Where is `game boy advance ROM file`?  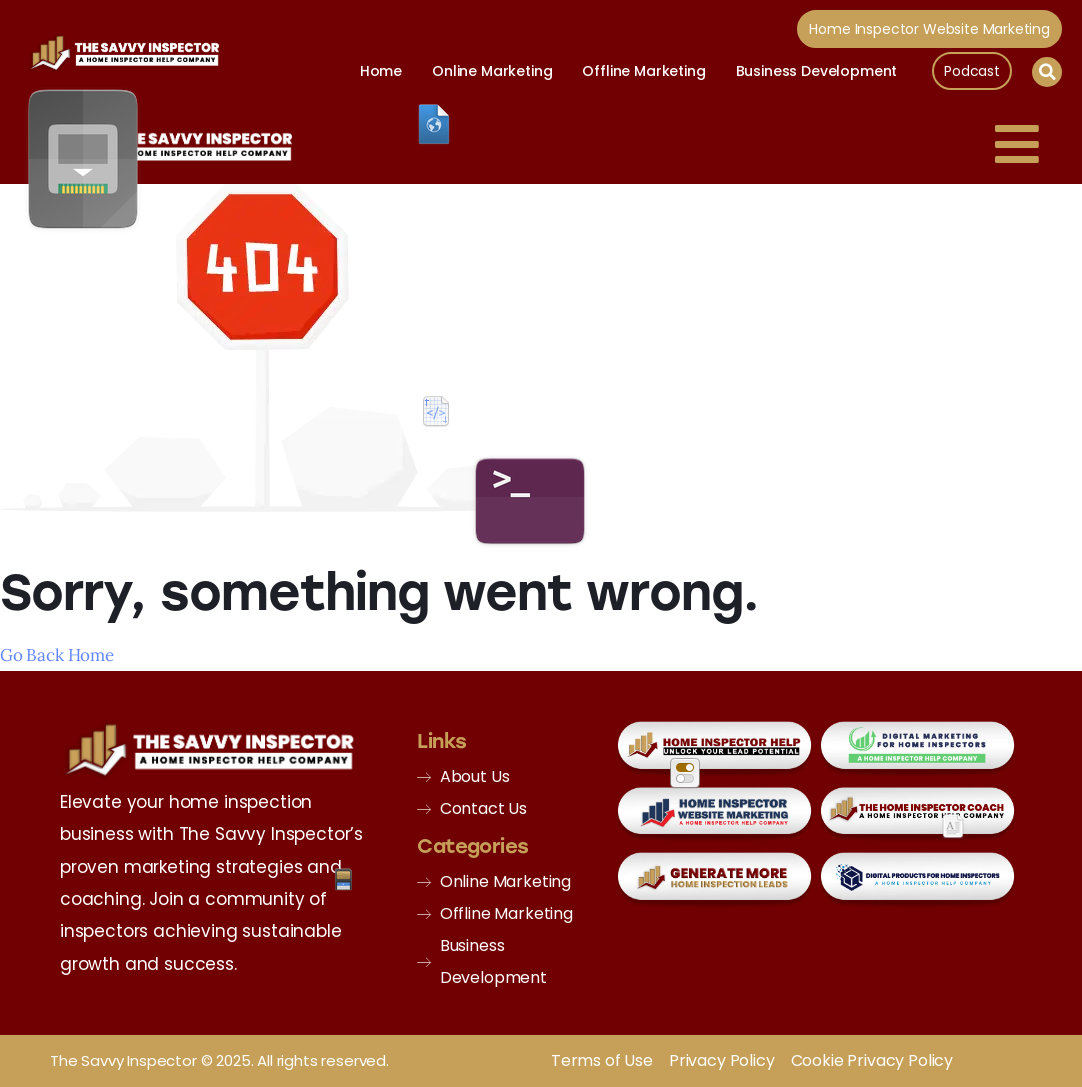 game boy advance ROM file is located at coordinates (83, 159).